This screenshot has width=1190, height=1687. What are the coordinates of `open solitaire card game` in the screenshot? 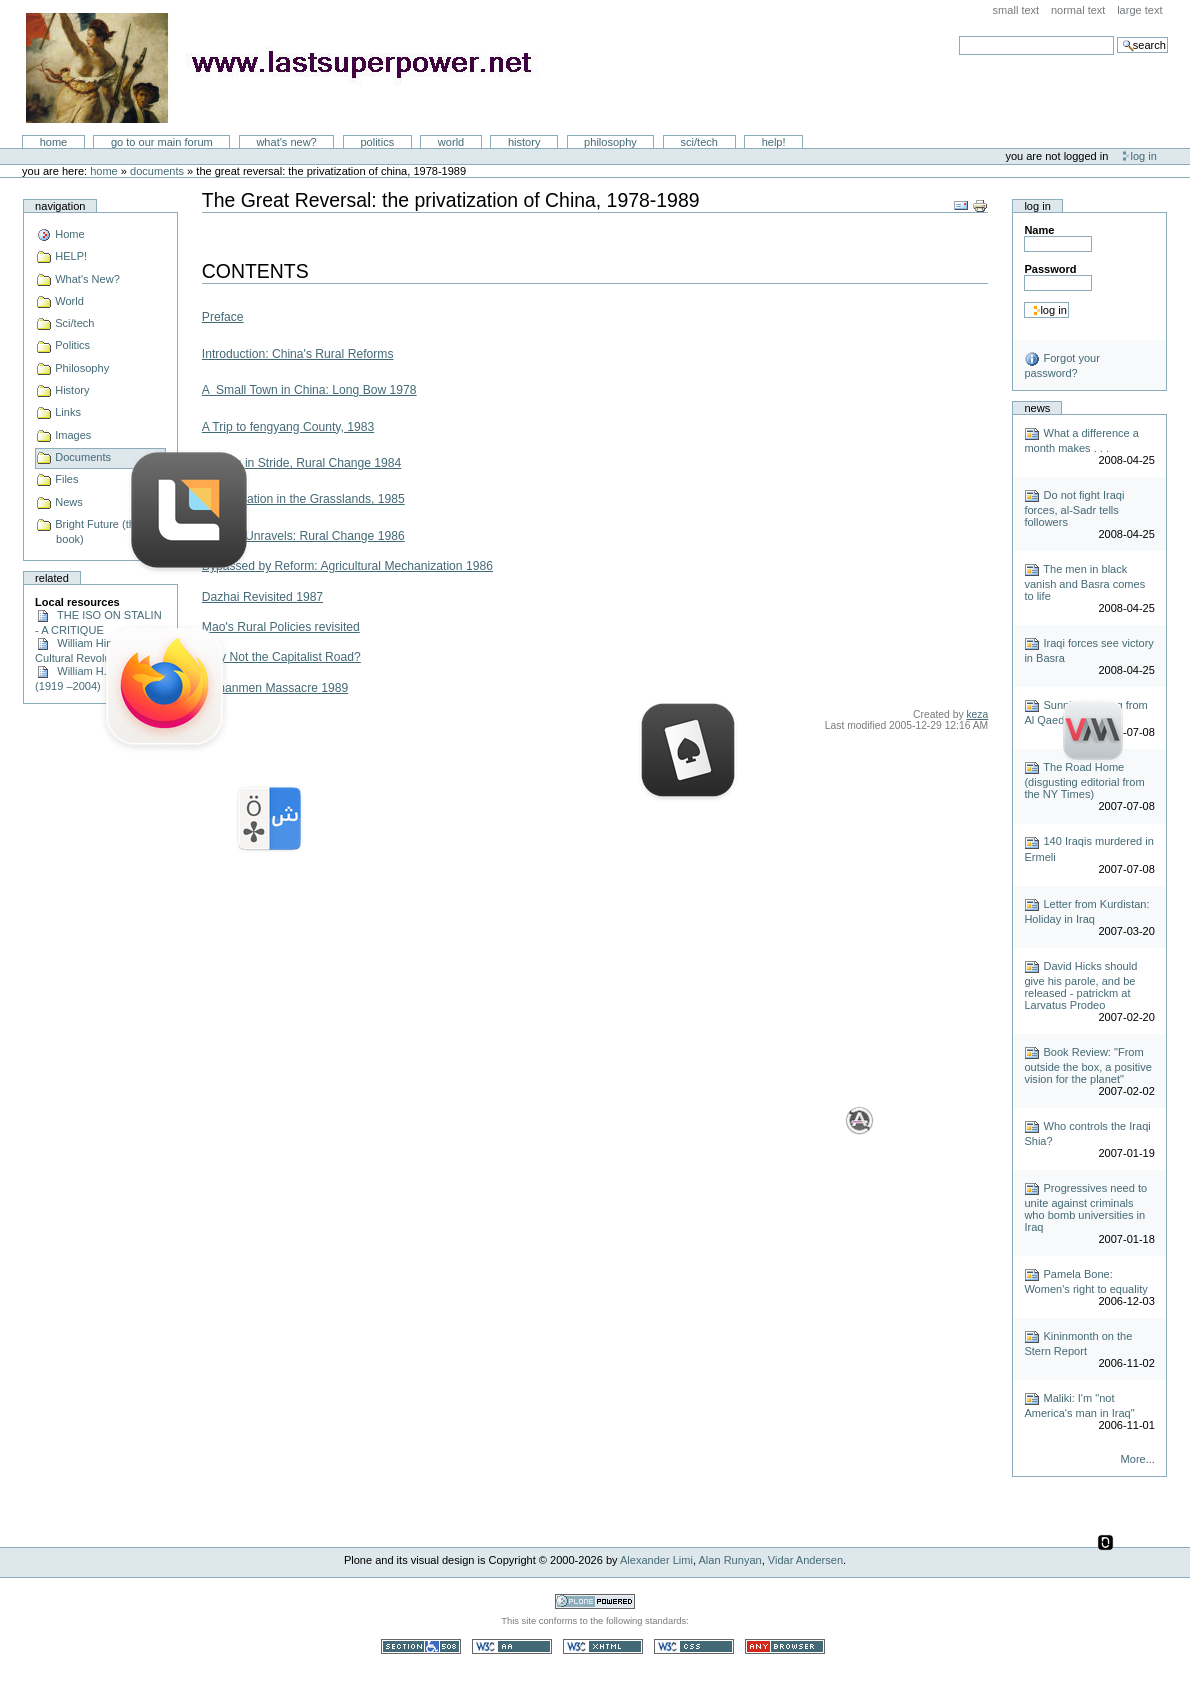 It's located at (688, 750).